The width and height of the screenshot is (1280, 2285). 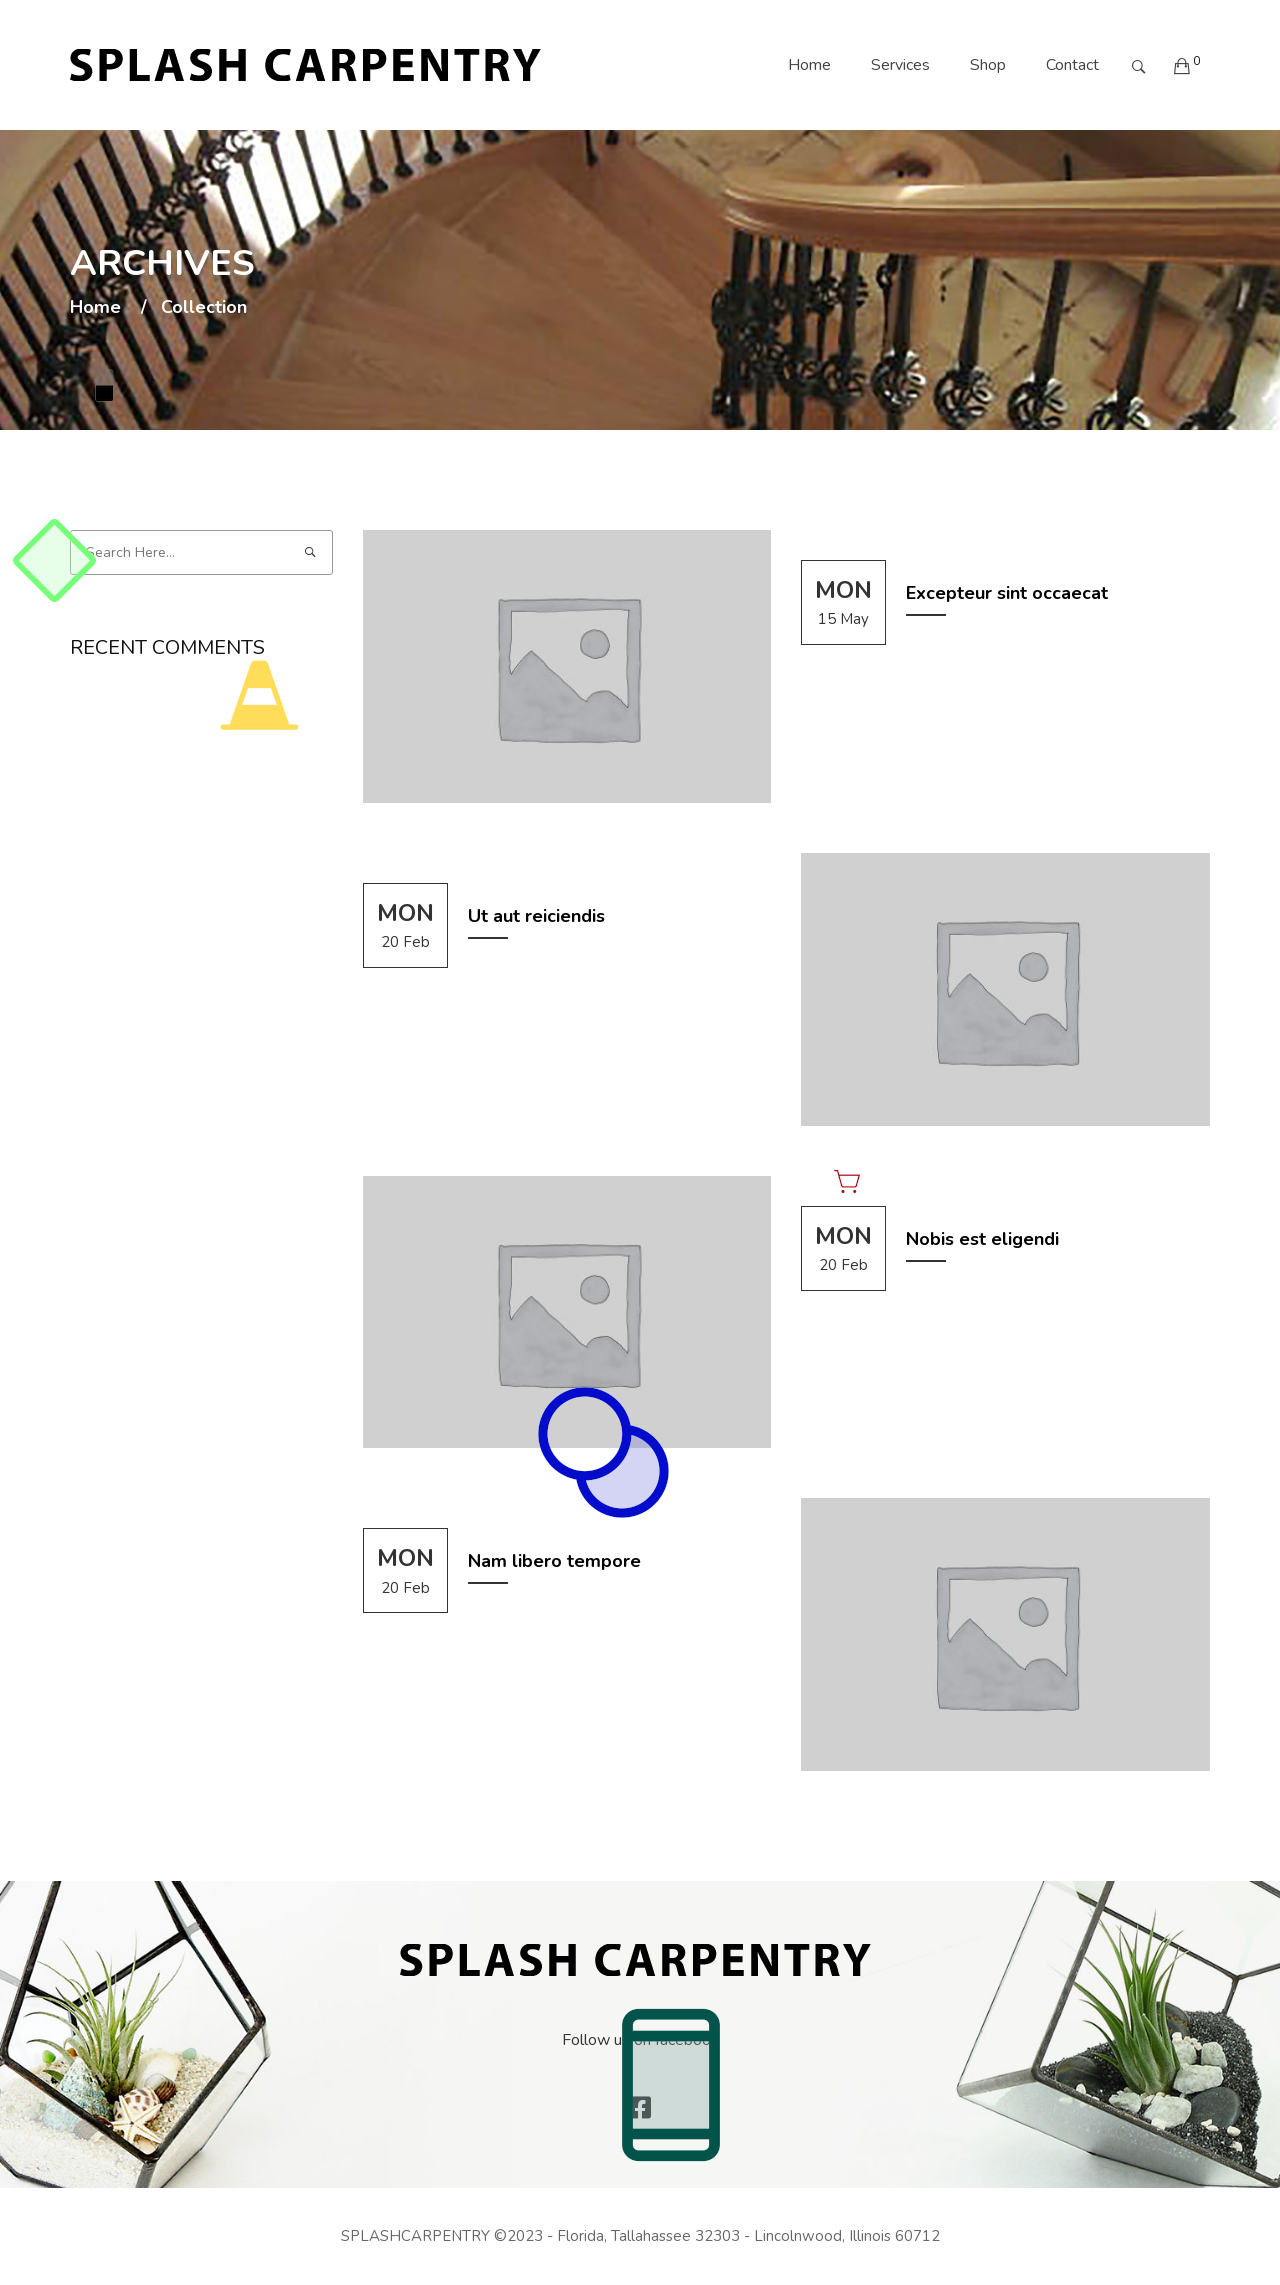 I want to click on indicates premium or pro membership status, so click(x=54, y=560).